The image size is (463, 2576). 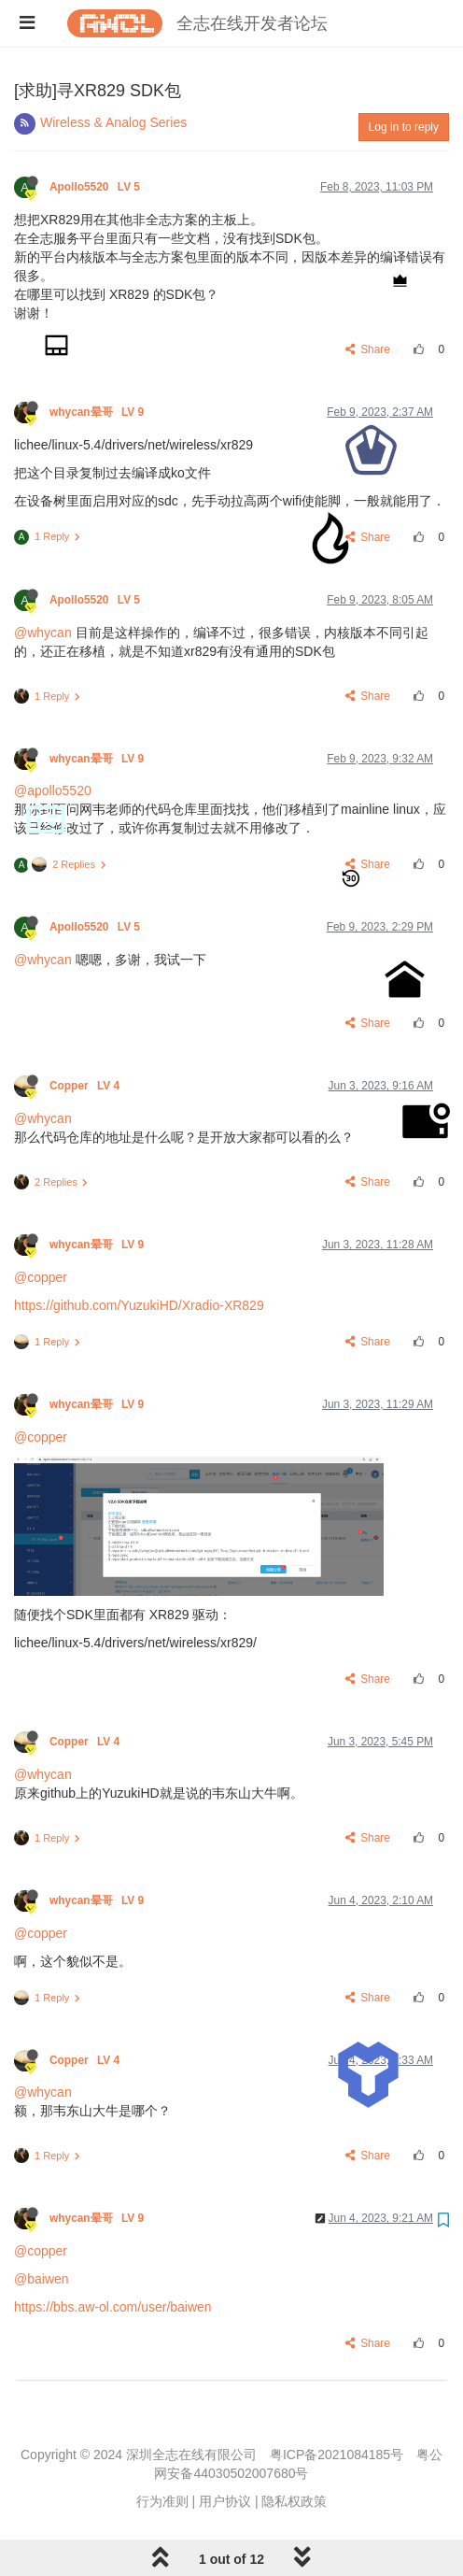 What do you see at coordinates (404, 979) in the screenshot?
I see `navigate to home screen` at bounding box center [404, 979].